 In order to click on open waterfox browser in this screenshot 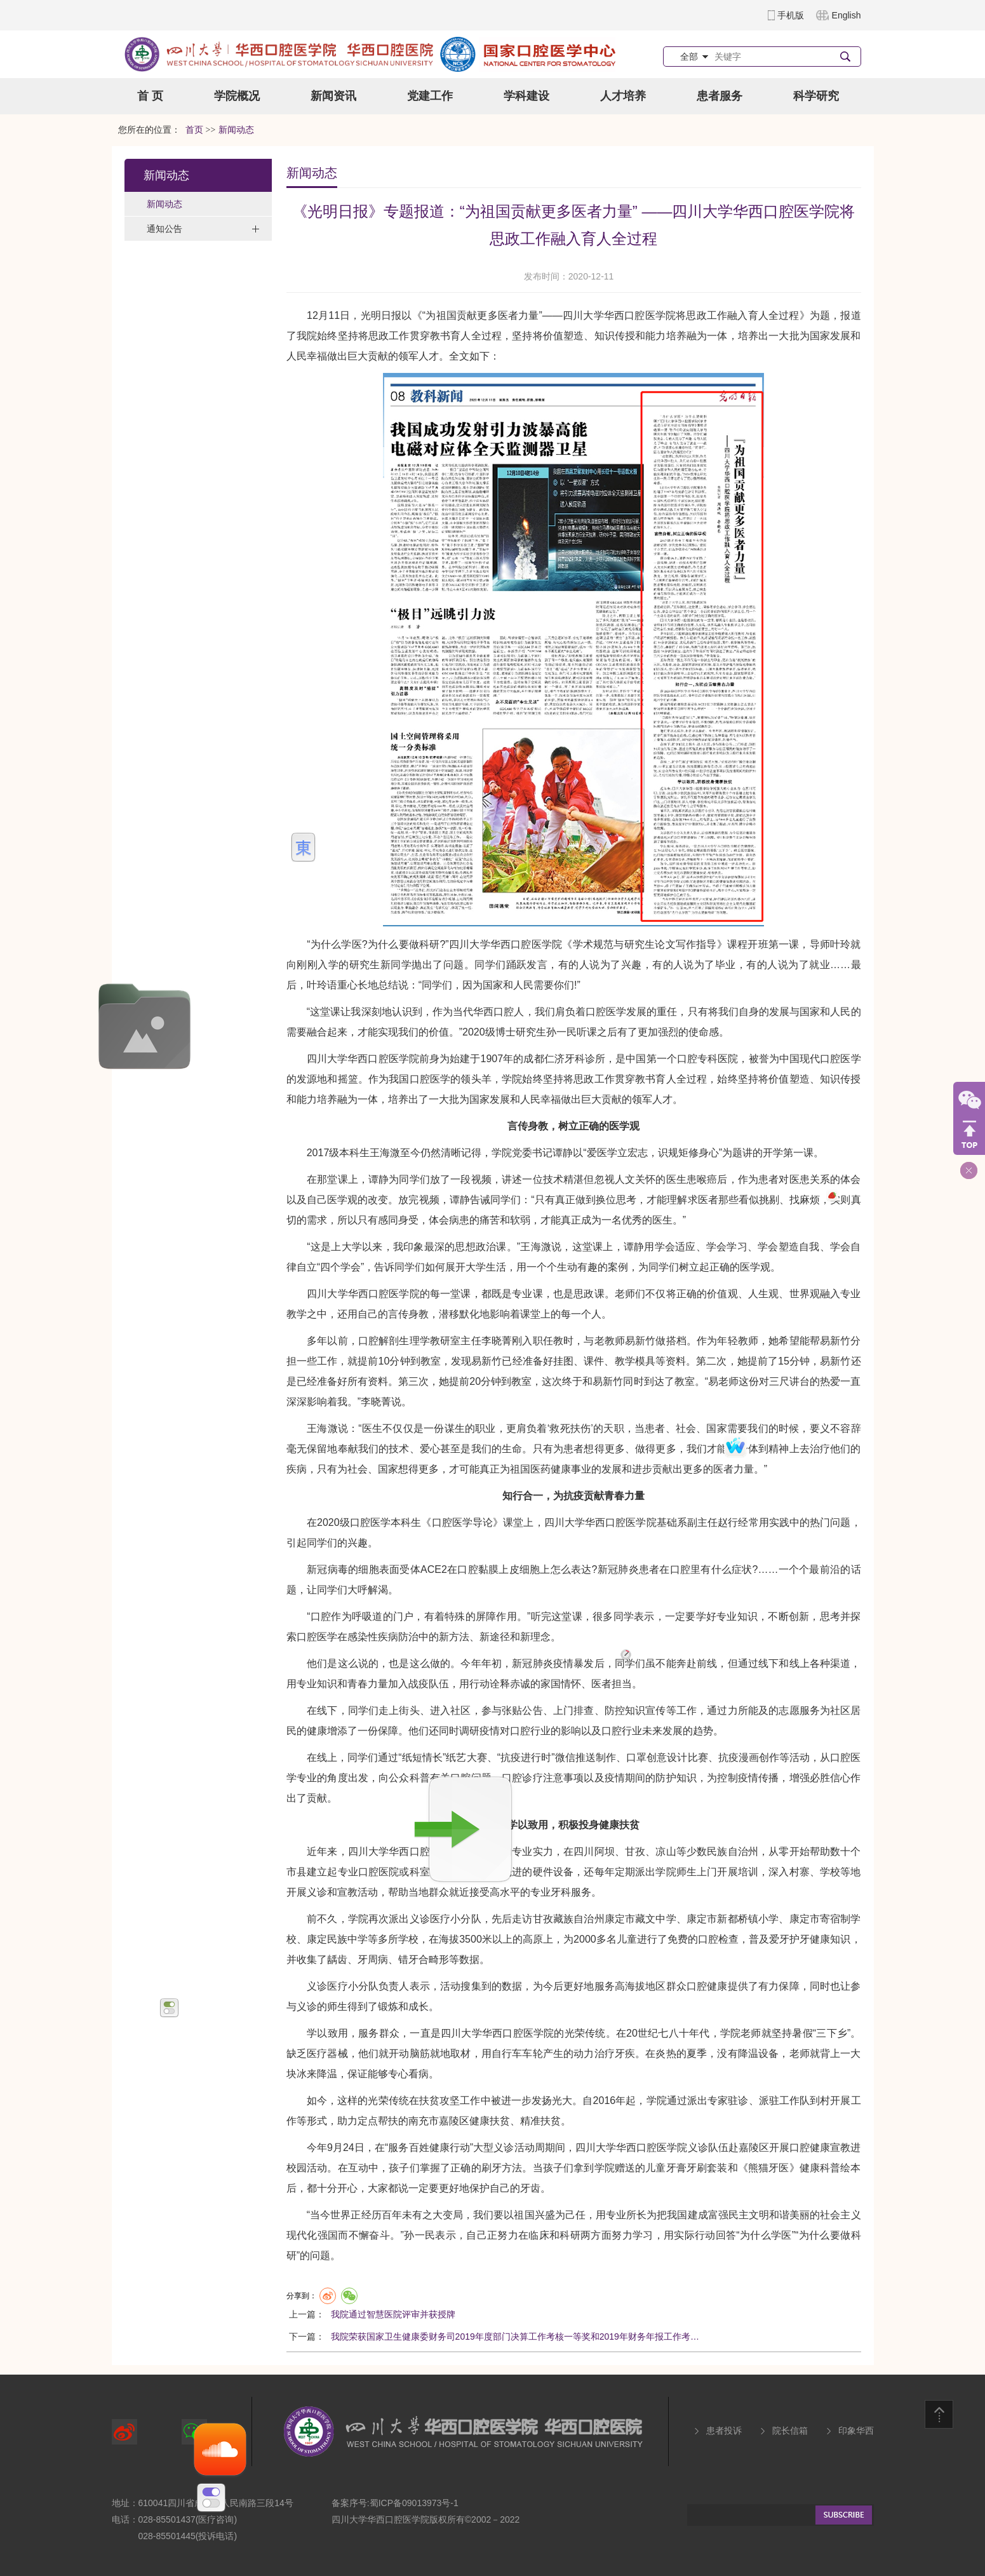, I will do `click(735, 1446)`.